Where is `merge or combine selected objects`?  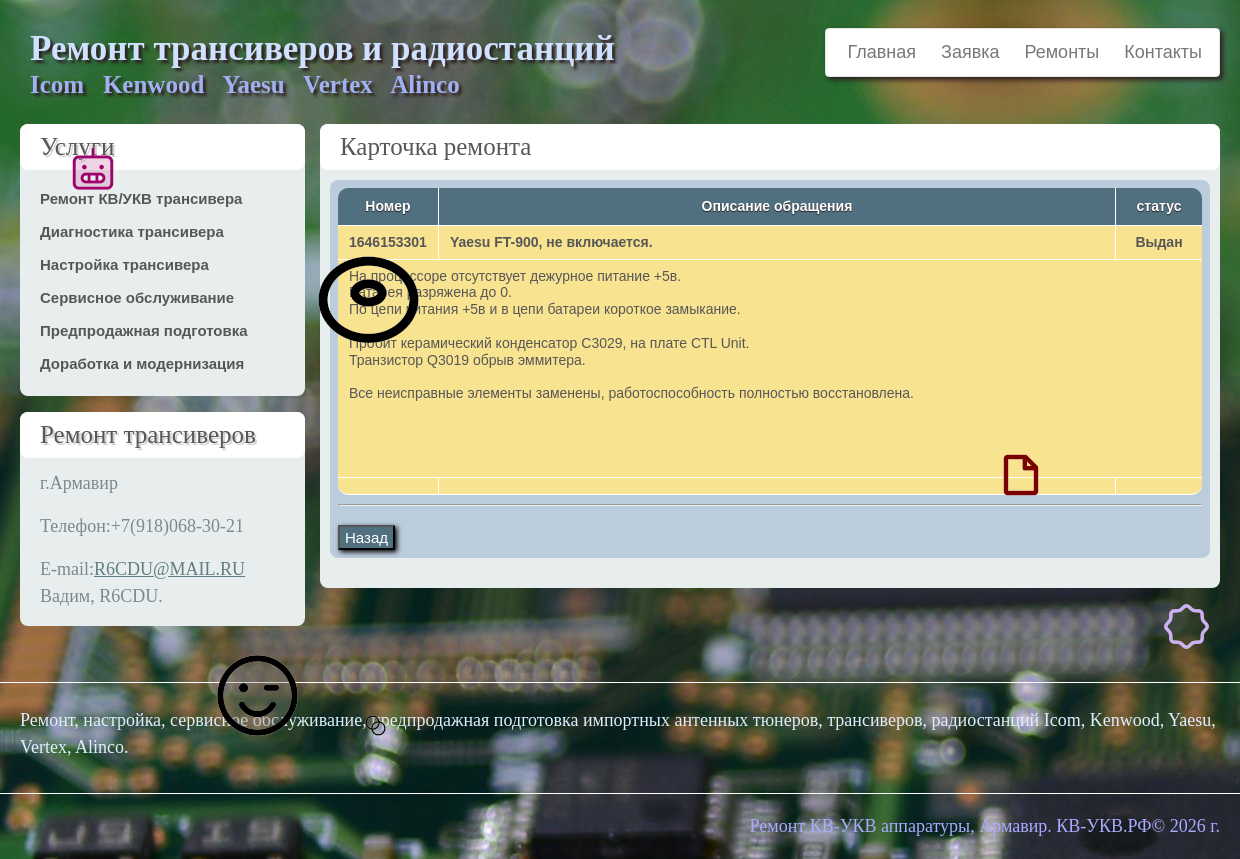
merge or combine selected objects is located at coordinates (375, 725).